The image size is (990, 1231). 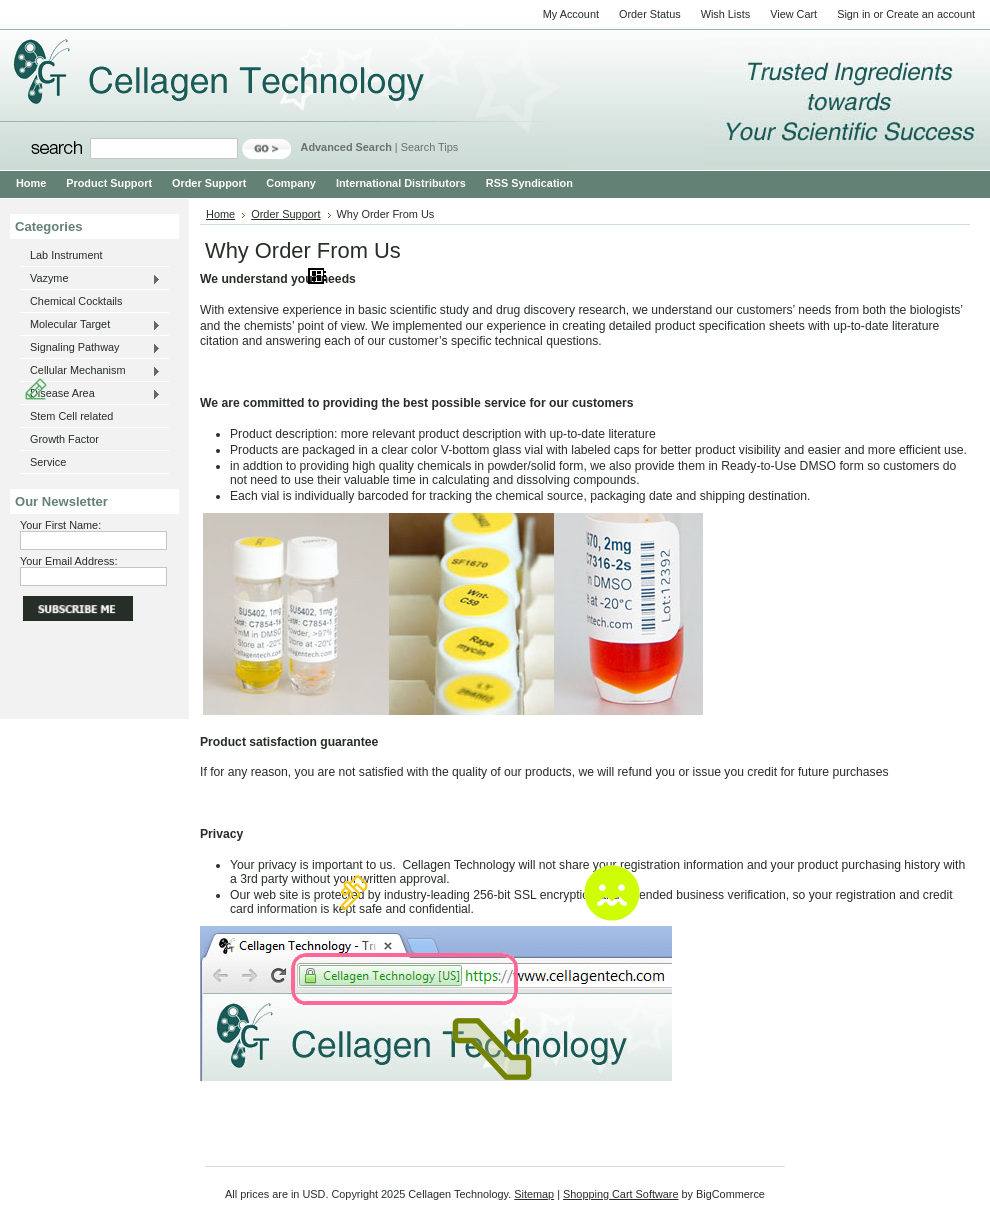 I want to click on indicates a nervous or anxious status, so click(x=612, y=893).